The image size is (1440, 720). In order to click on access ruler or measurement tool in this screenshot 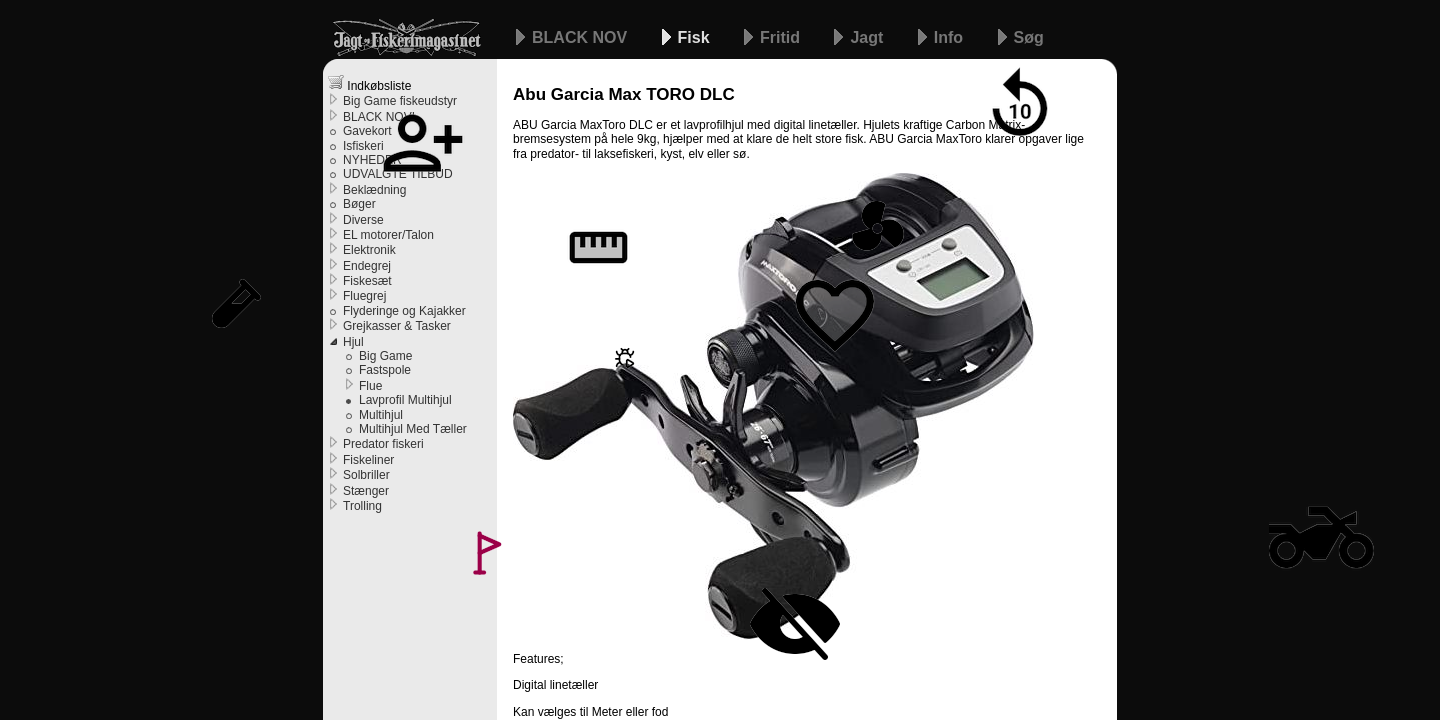, I will do `click(598, 247)`.